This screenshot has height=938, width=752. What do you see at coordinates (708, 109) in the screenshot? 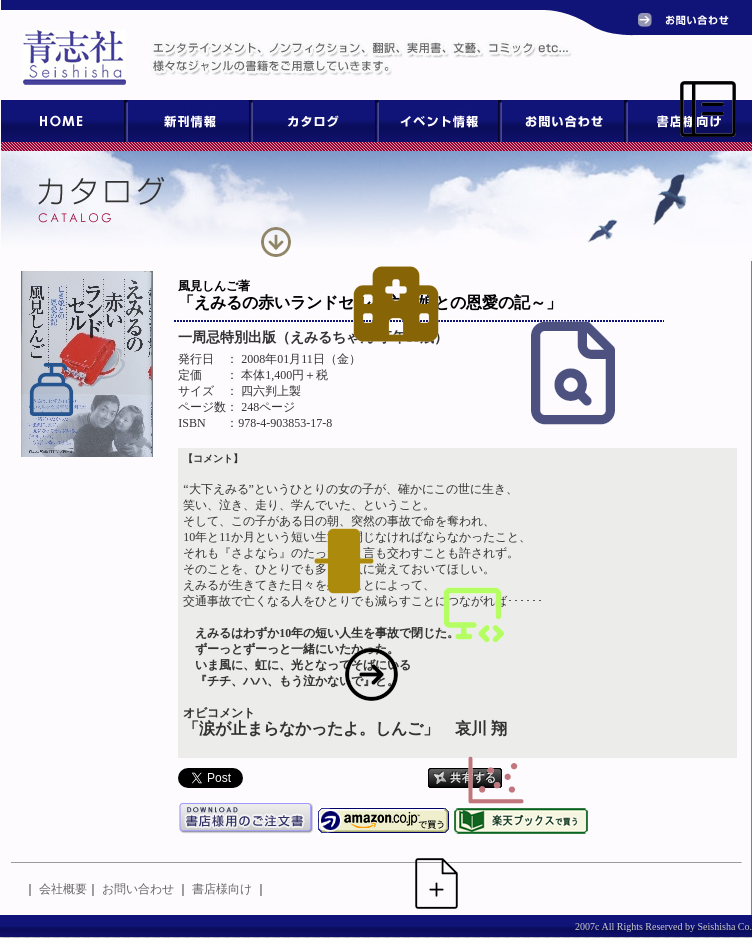
I see `open your notebook or notes` at bounding box center [708, 109].